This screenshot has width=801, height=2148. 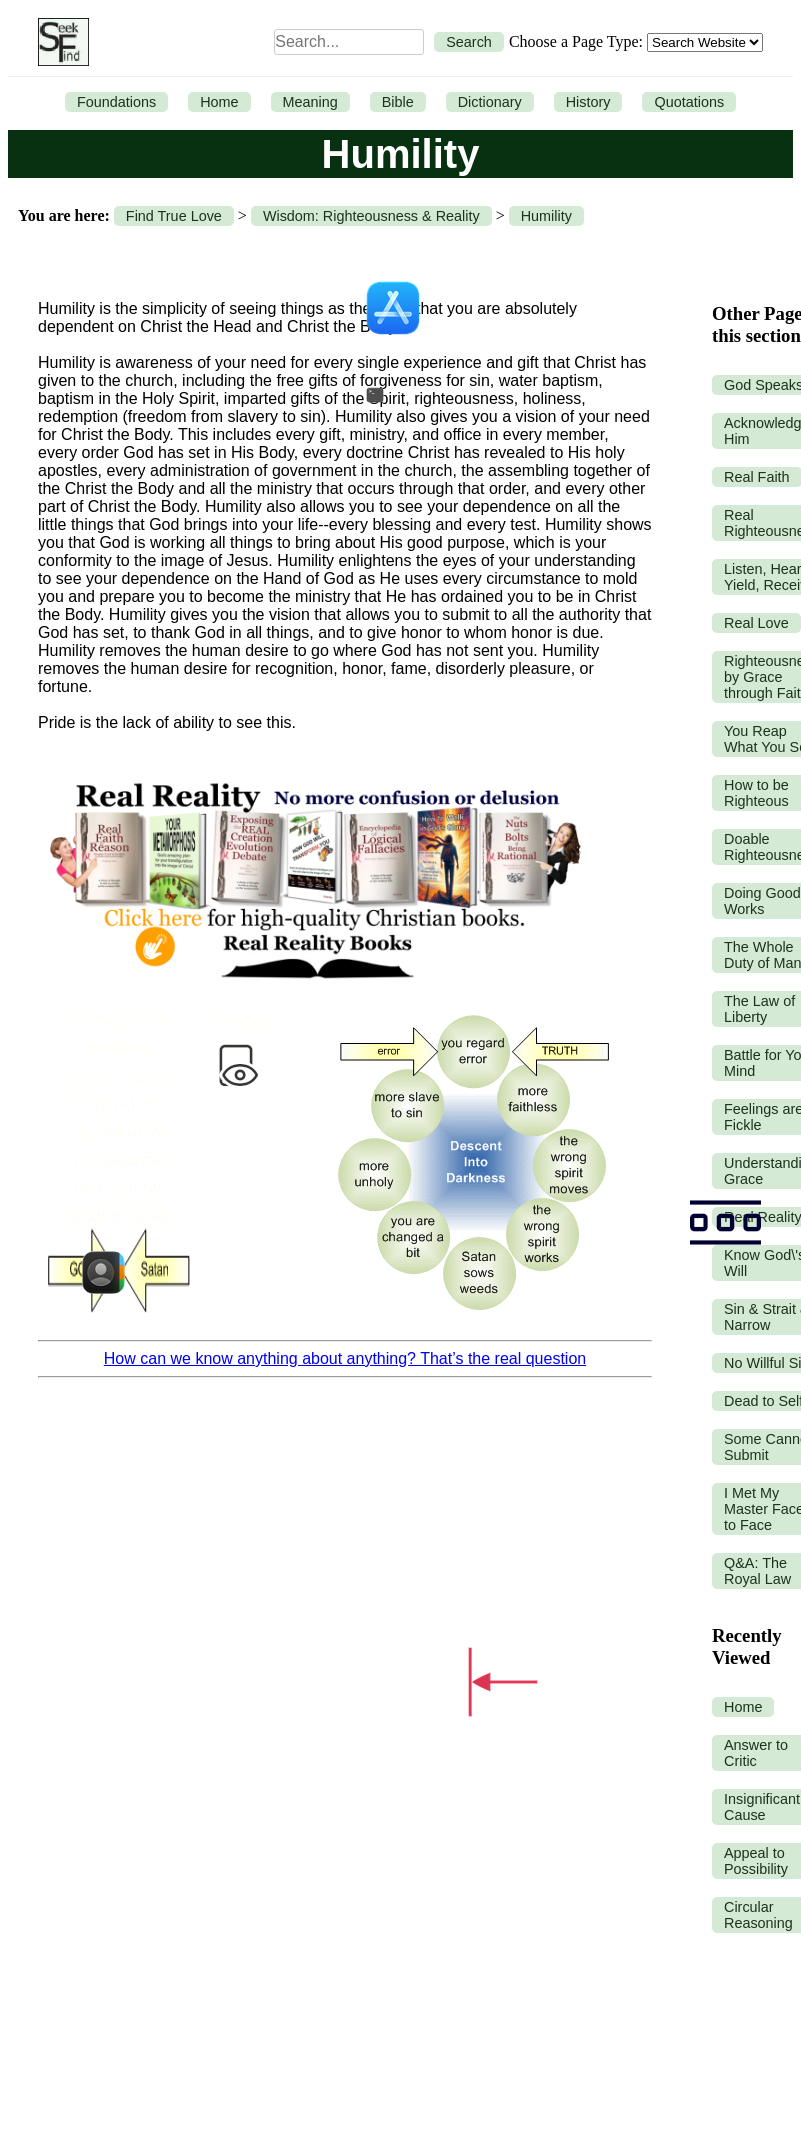 What do you see at coordinates (103, 1272) in the screenshot?
I see `open the contacts app` at bounding box center [103, 1272].